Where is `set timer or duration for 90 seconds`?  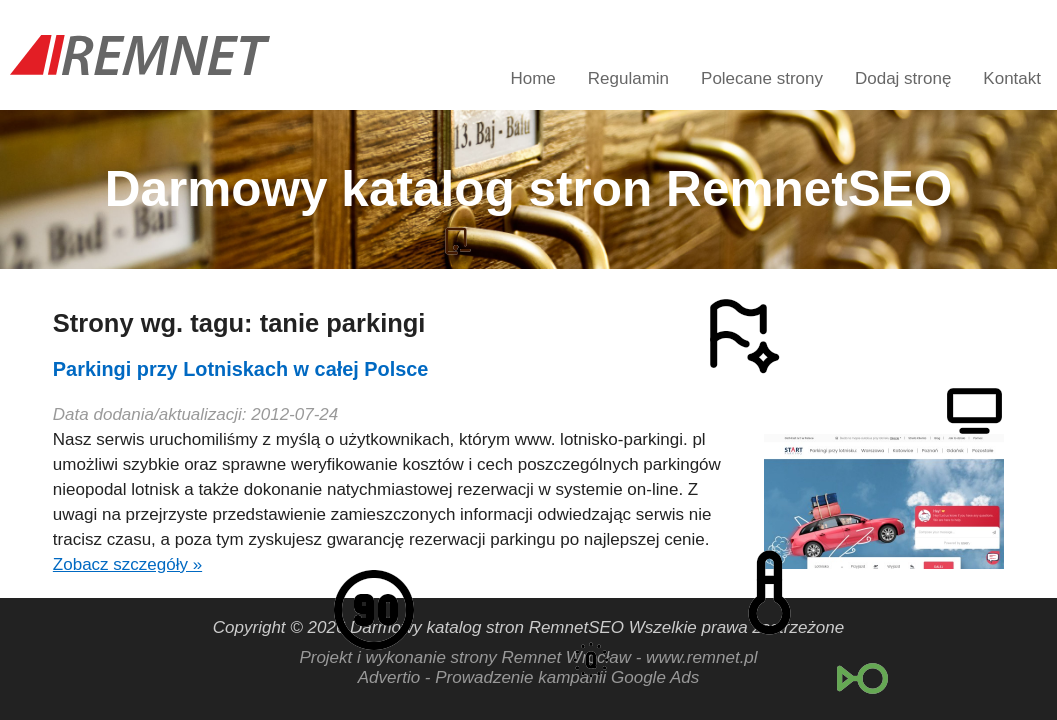
set timer or duration for 90 seconds is located at coordinates (374, 610).